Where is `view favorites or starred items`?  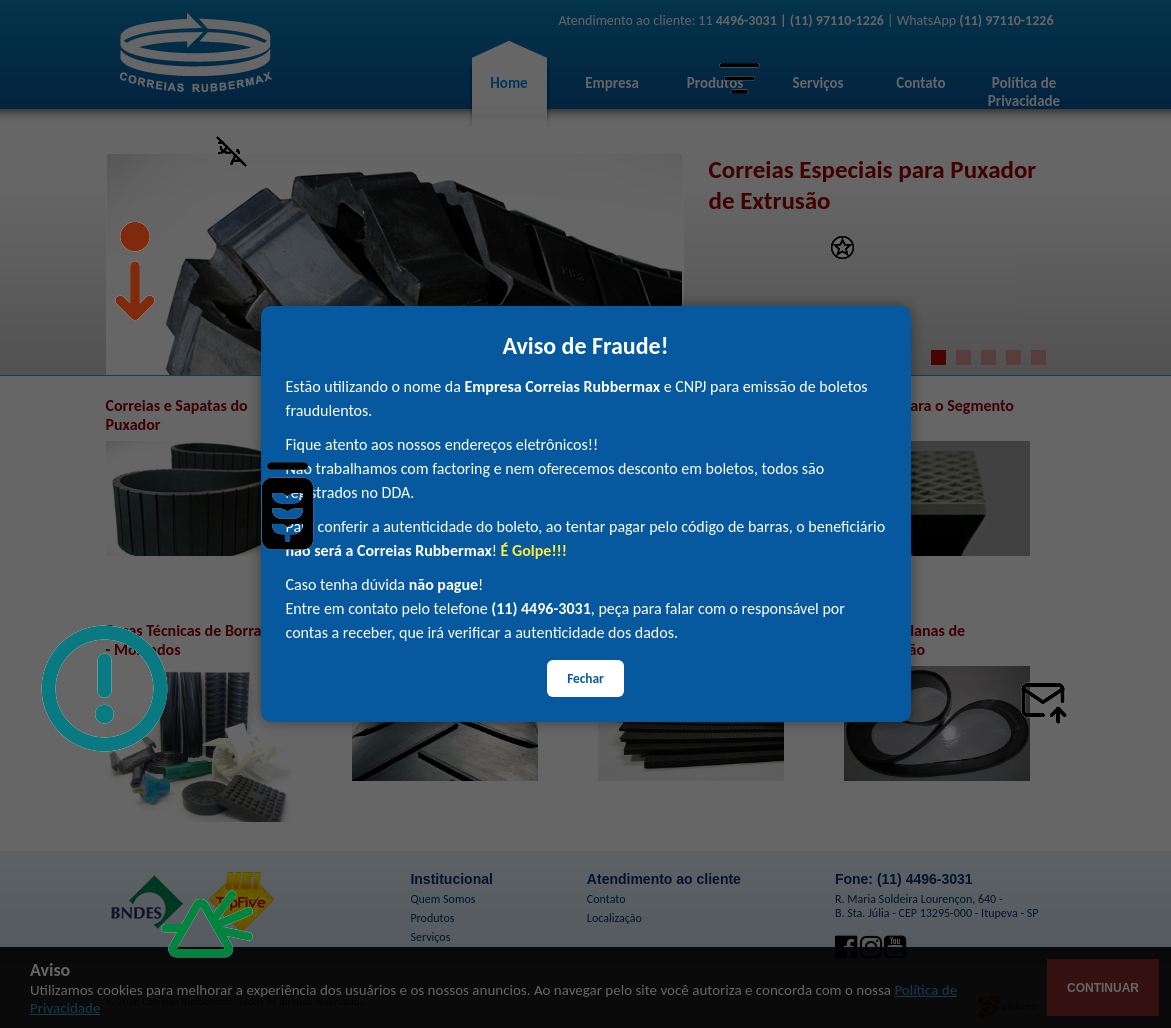
view favorites or starred items is located at coordinates (842, 247).